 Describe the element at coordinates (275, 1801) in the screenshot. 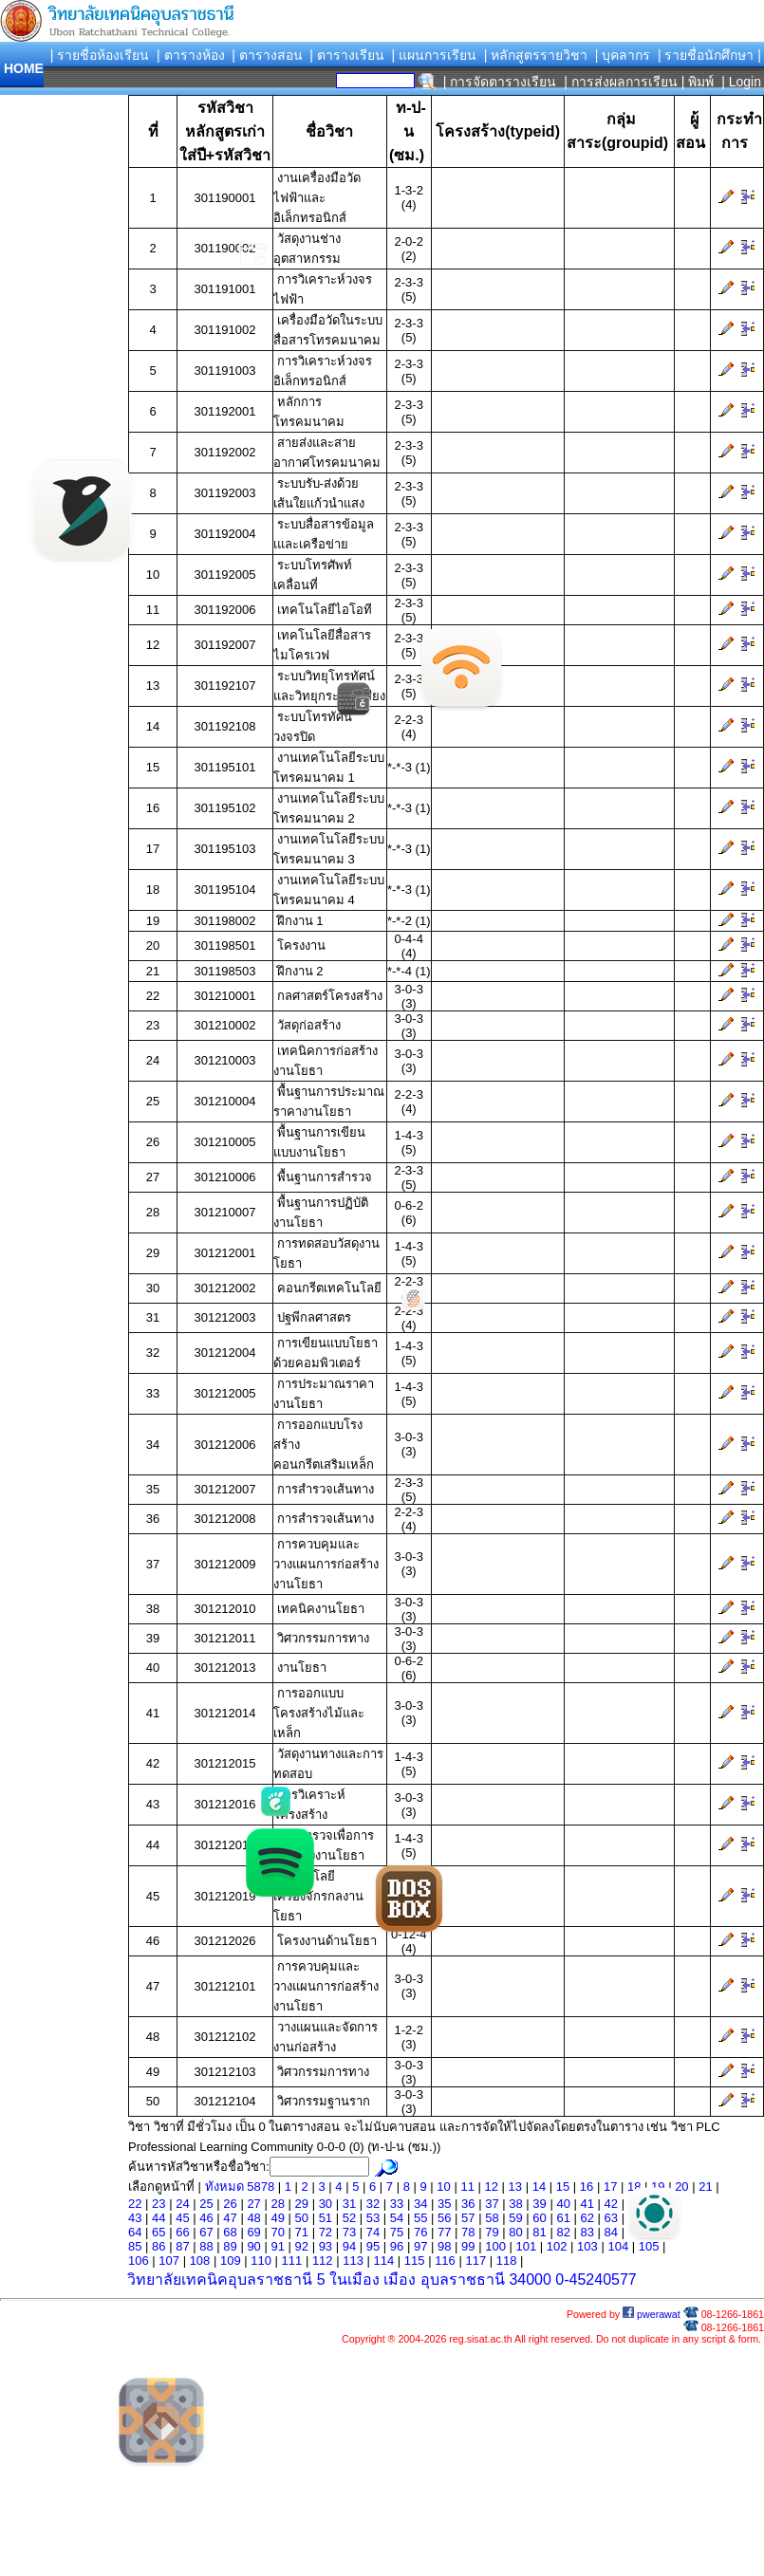

I see `launch gnome desktop environment` at that location.